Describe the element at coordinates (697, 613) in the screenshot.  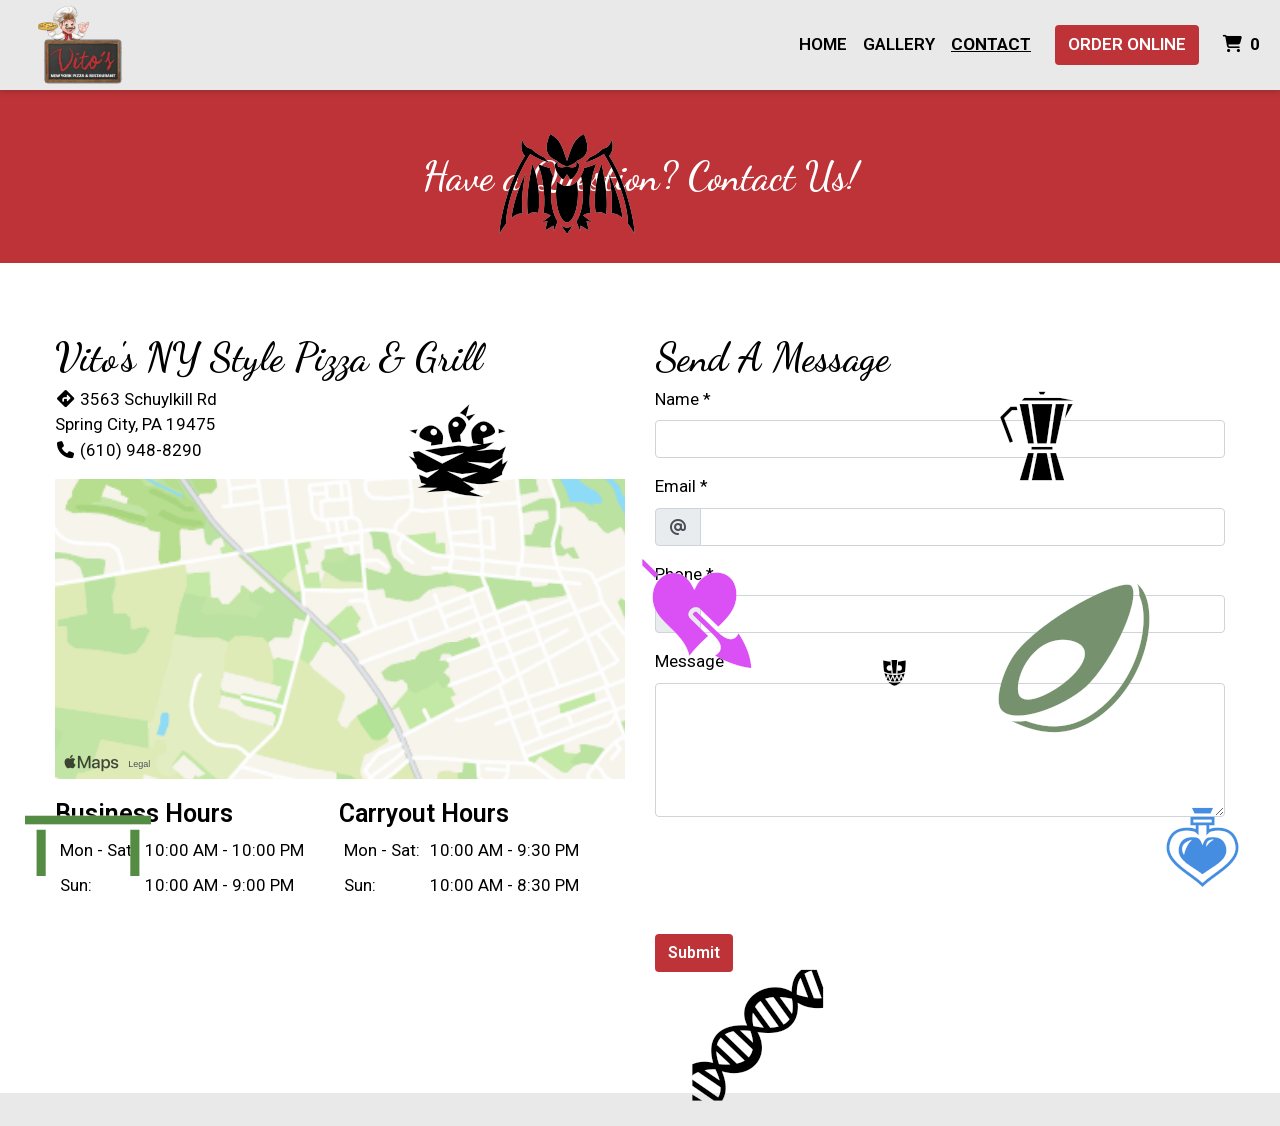
I see `indicates a match or romantic connection in a dating app` at that location.